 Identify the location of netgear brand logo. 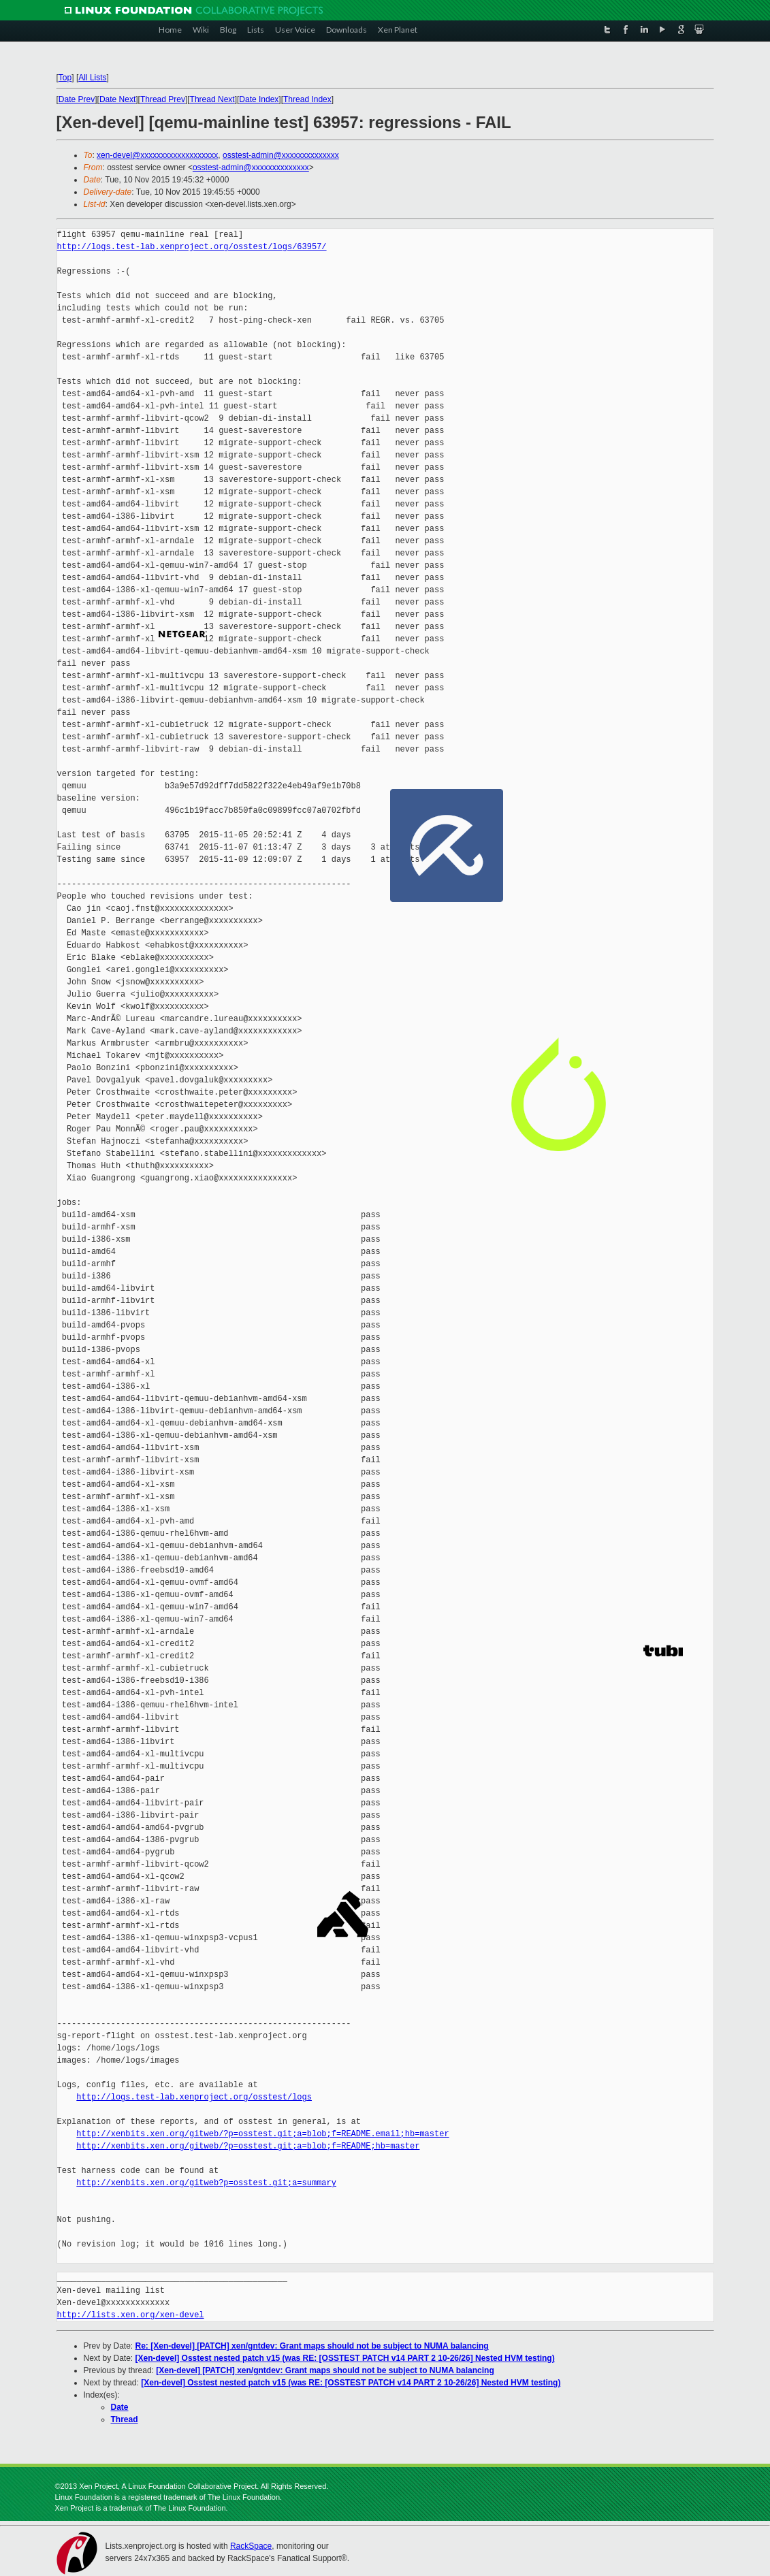
(182, 634).